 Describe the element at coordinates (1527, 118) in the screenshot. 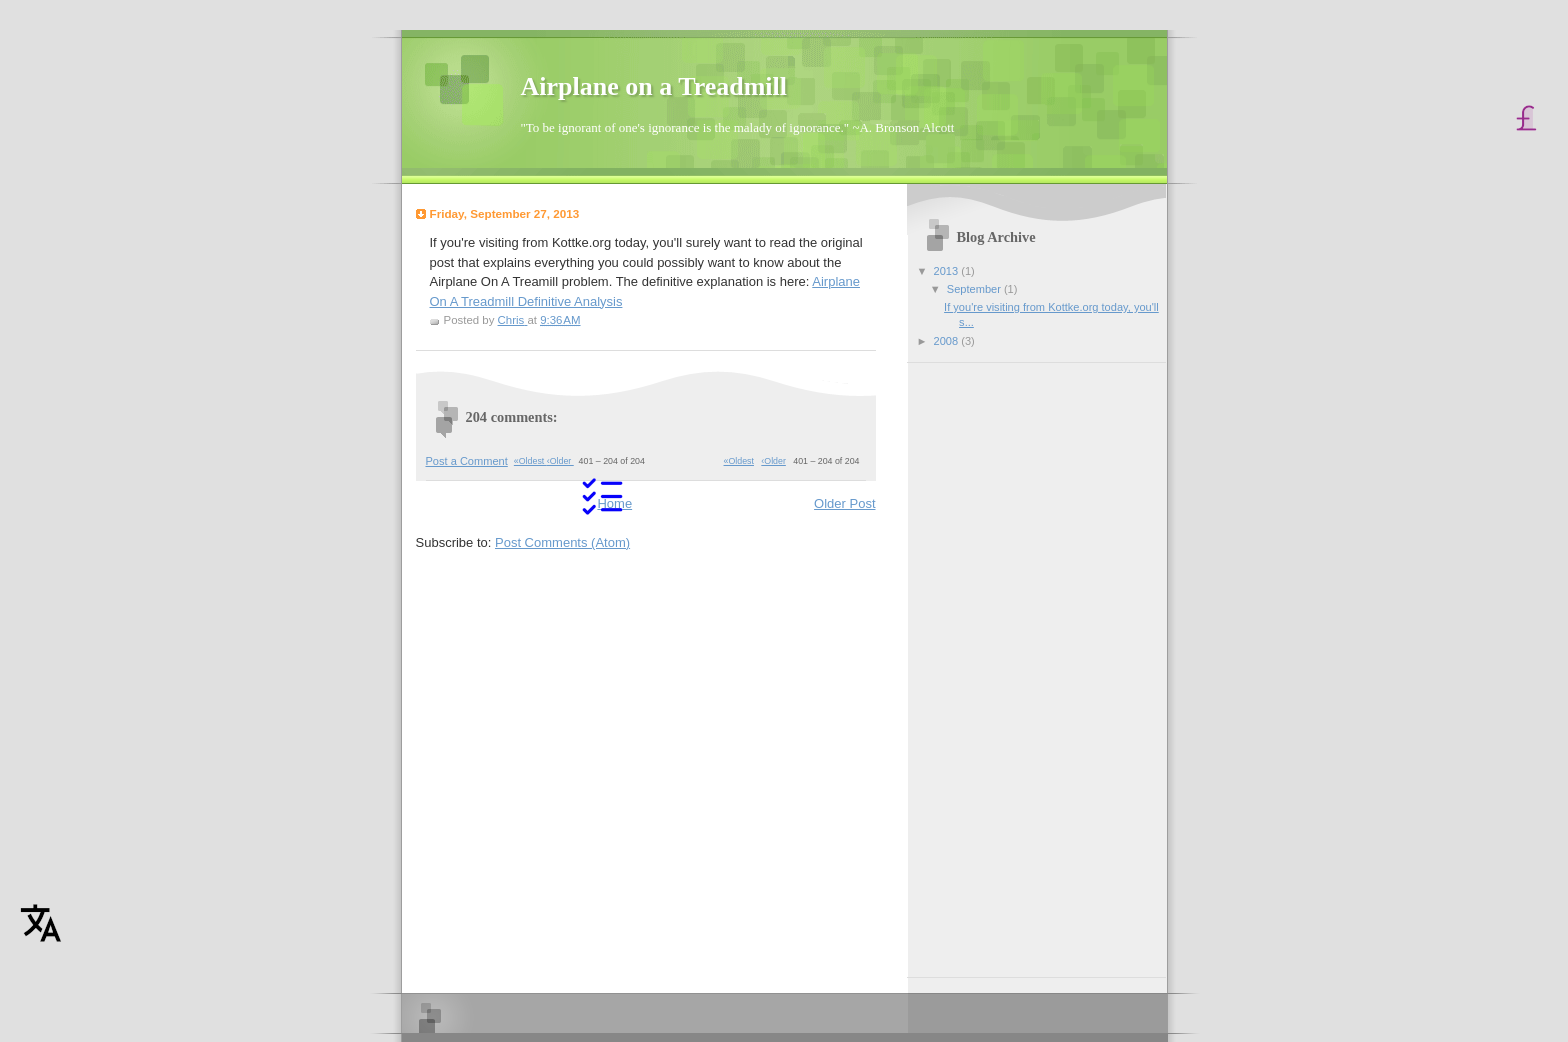

I see `view prices in british pounds` at that location.